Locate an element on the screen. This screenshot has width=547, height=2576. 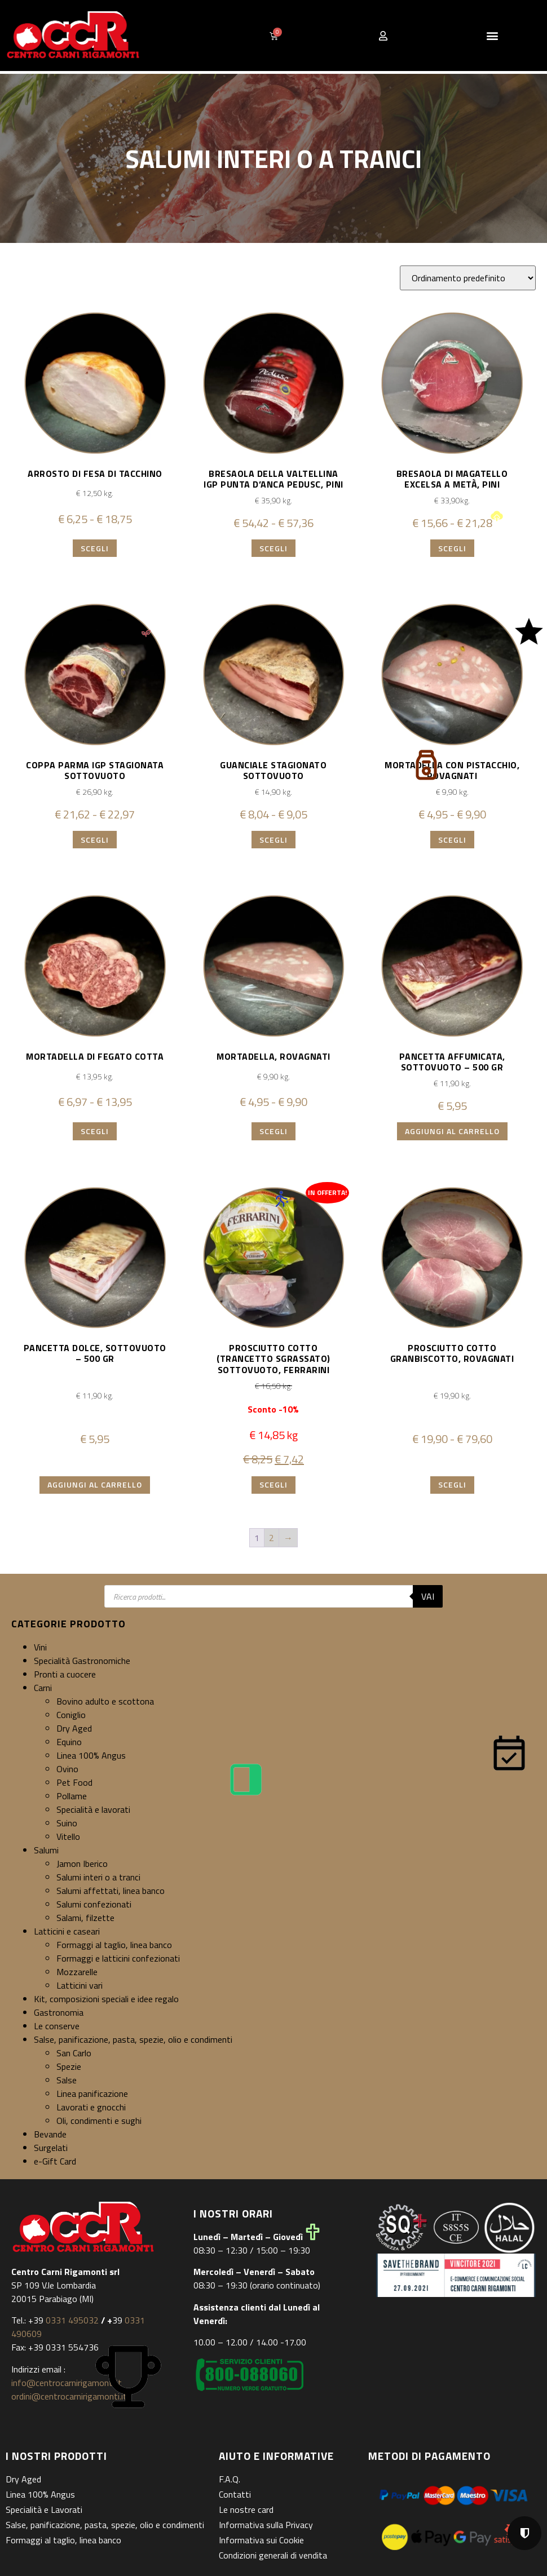
view achievements or awards is located at coordinates (128, 2375).